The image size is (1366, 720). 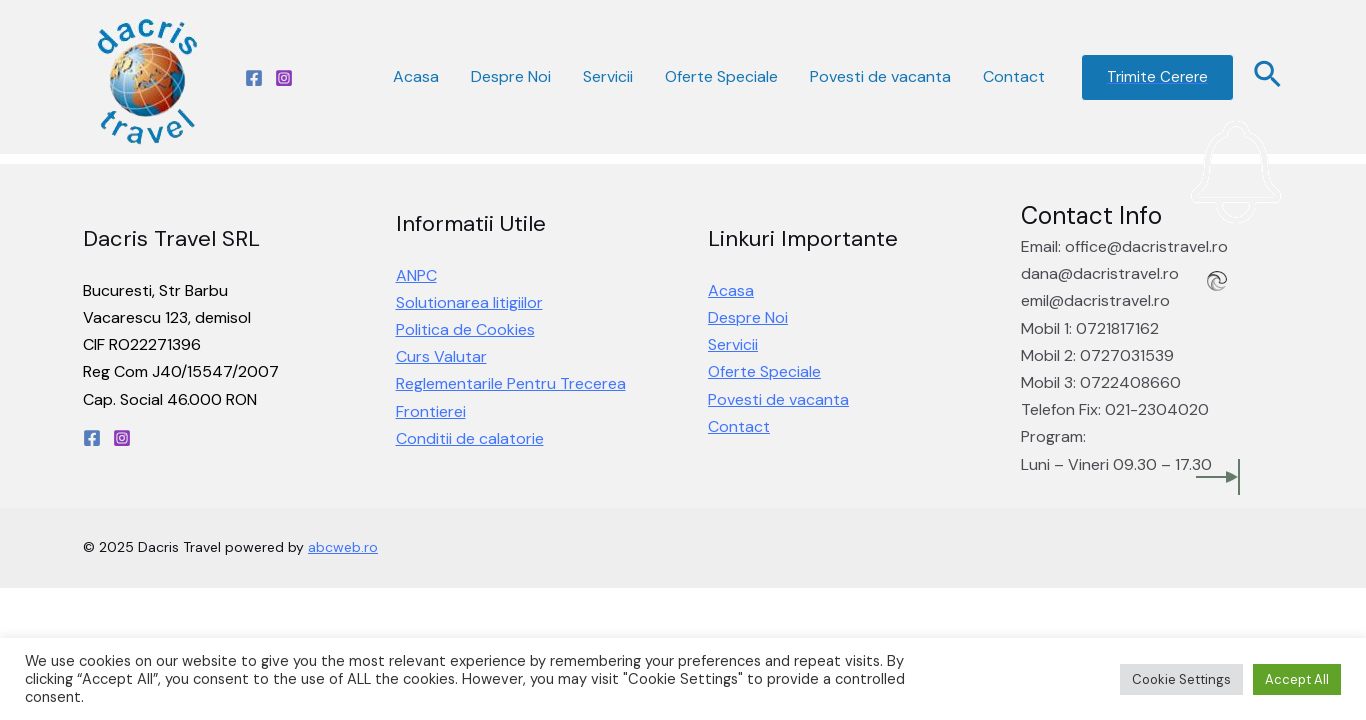 I want to click on notifications are currently disabled, so click(x=1236, y=172).